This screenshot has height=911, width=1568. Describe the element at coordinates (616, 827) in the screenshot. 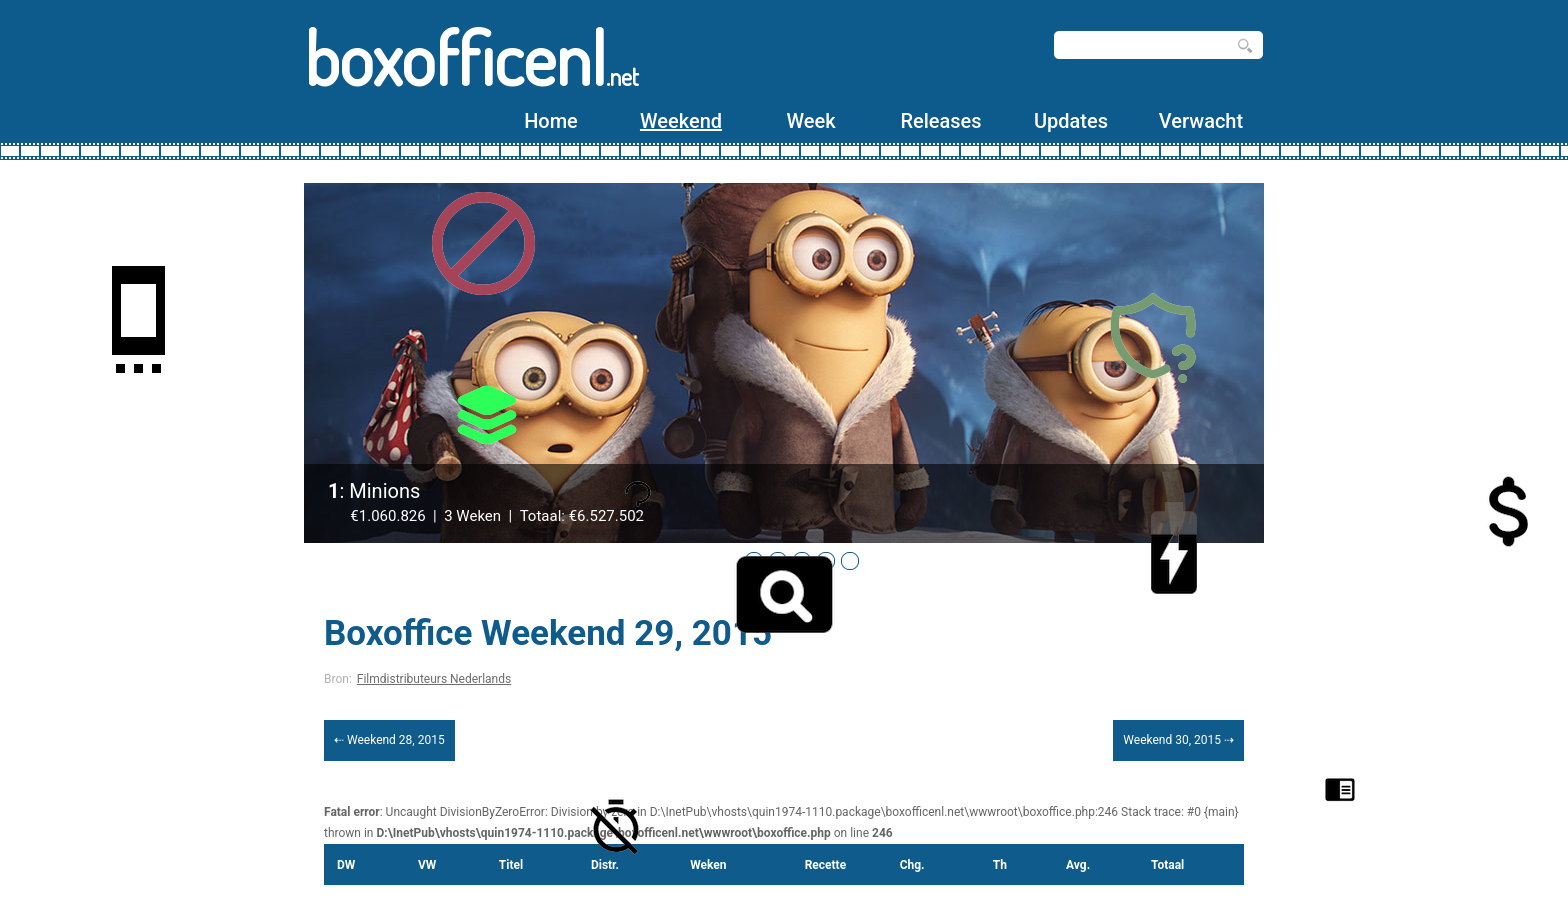

I see `disable or cancel timer` at that location.